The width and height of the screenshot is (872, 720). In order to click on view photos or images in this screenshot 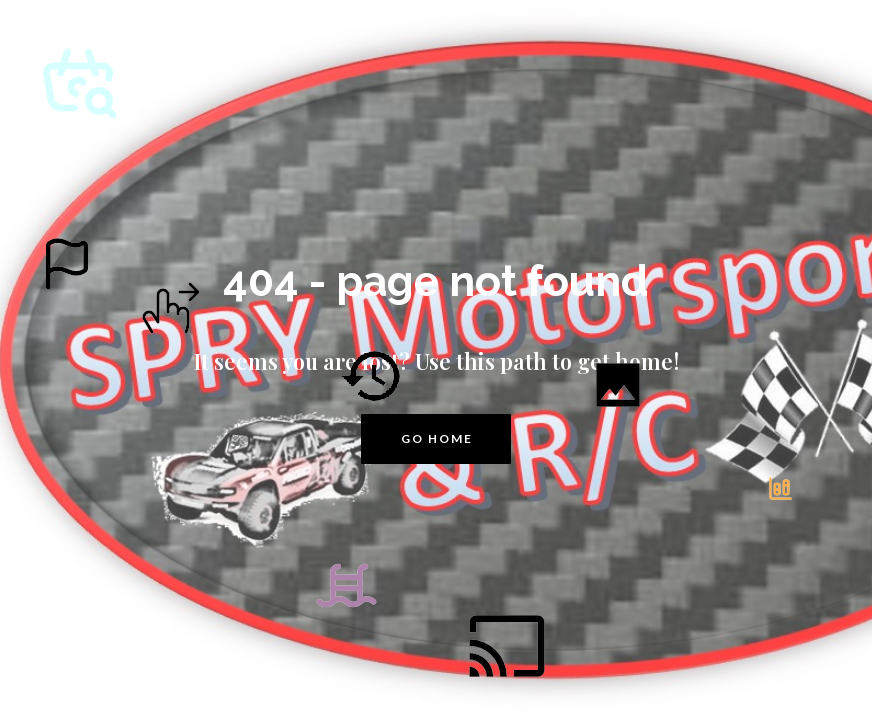, I will do `click(618, 385)`.